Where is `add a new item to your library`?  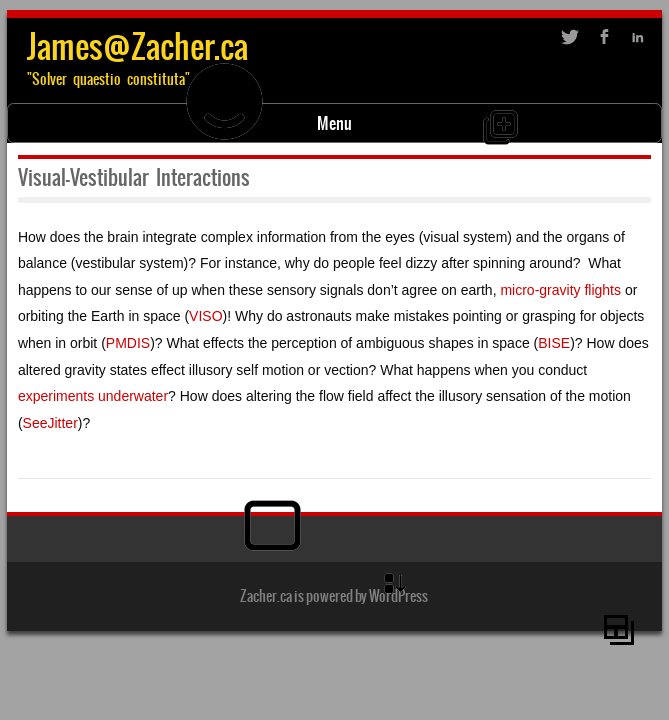 add a new item to your library is located at coordinates (500, 127).